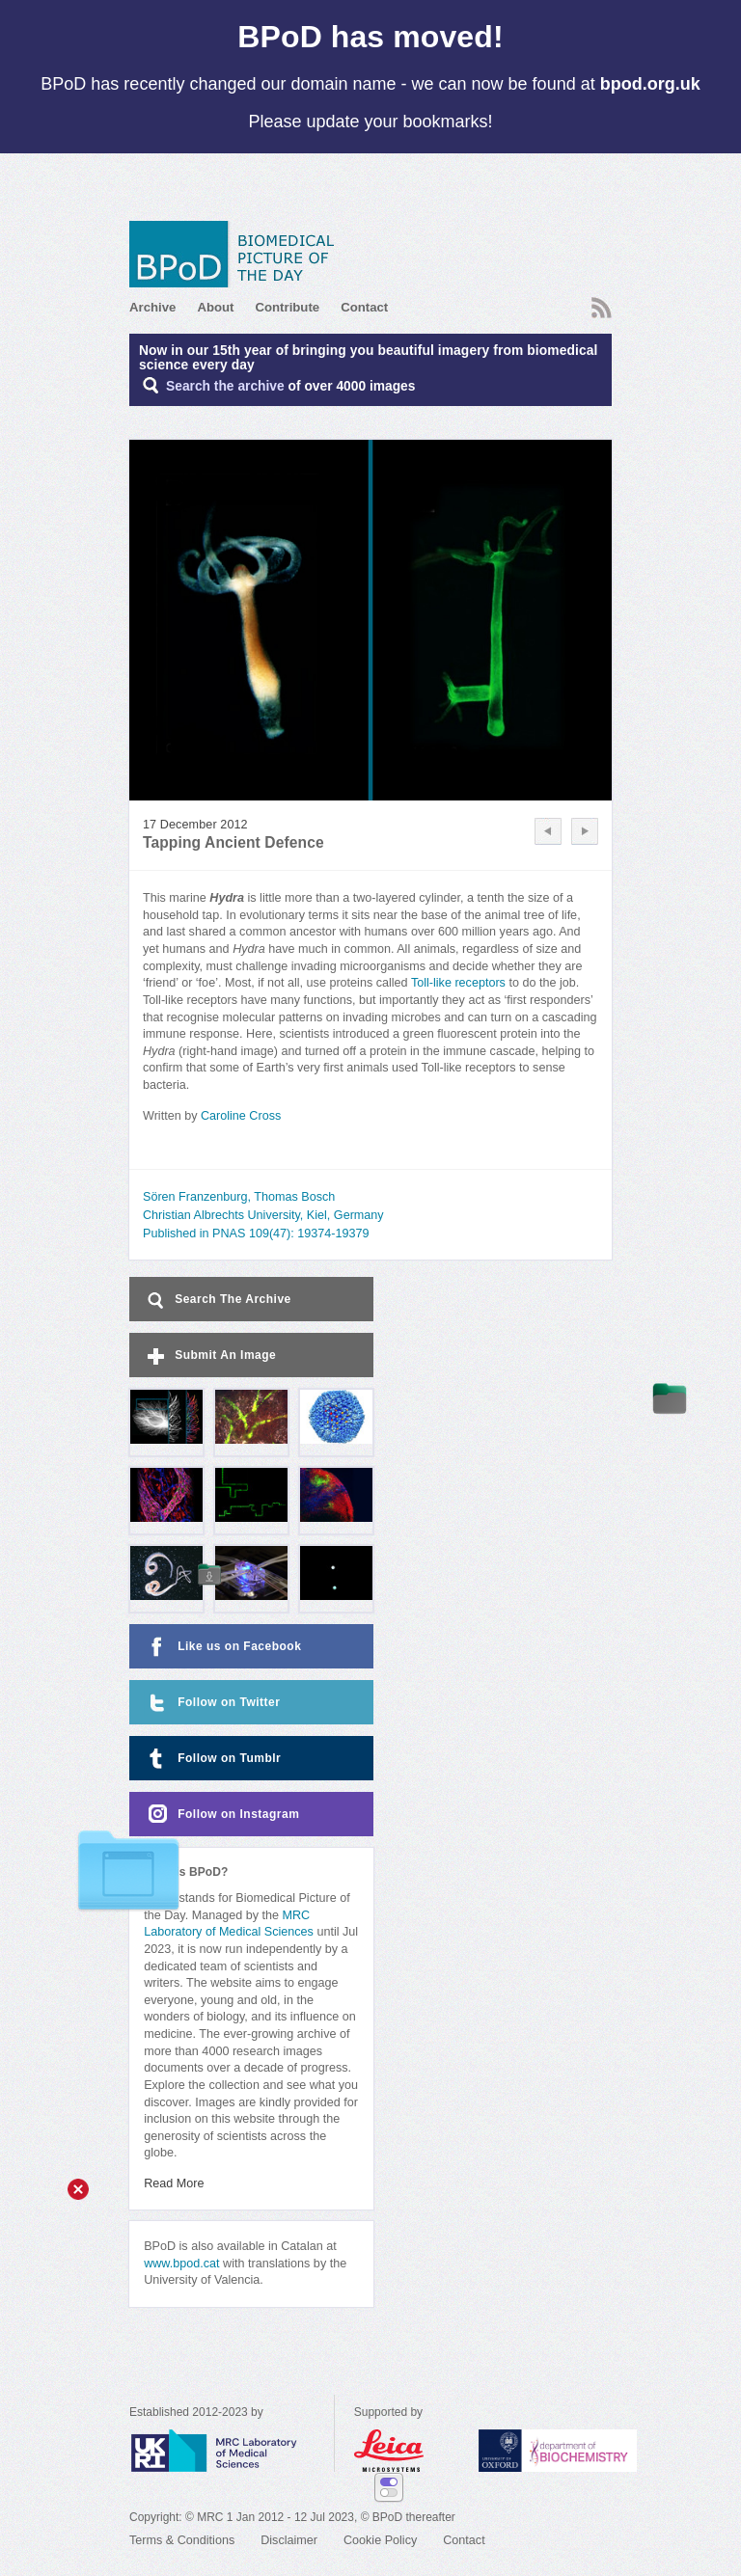  What do you see at coordinates (209, 1574) in the screenshot?
I see `open downloads folder` at bounding box center [209, 1574].